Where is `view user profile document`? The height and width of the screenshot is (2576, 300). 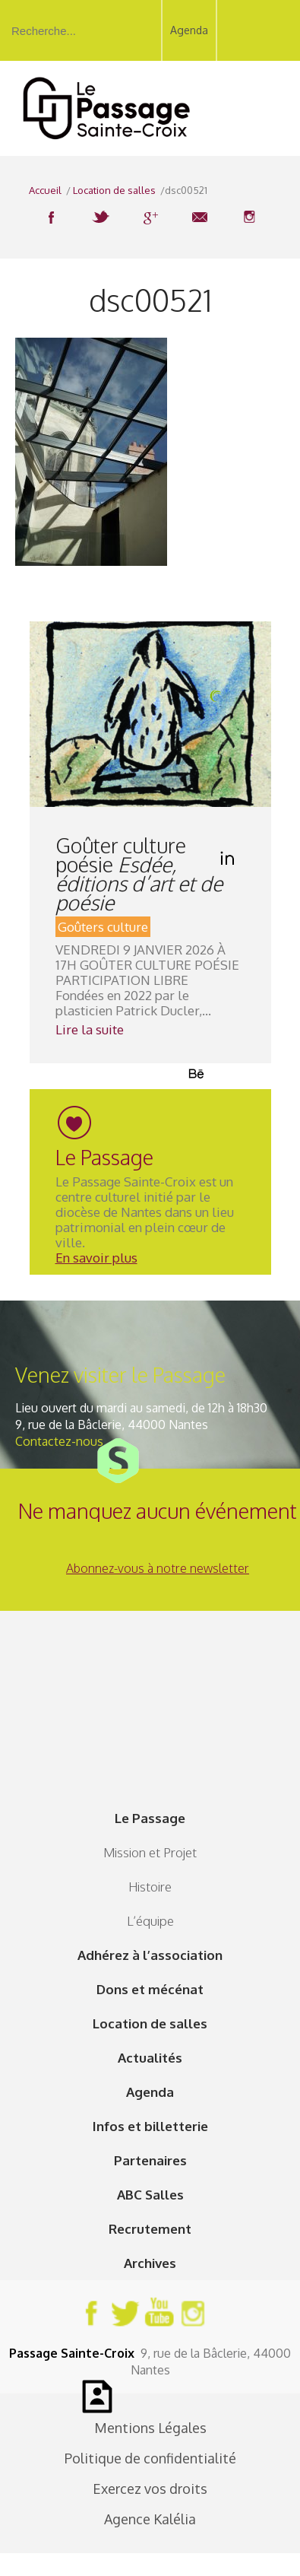 view user profile document is located at coordinates (97, 2397).